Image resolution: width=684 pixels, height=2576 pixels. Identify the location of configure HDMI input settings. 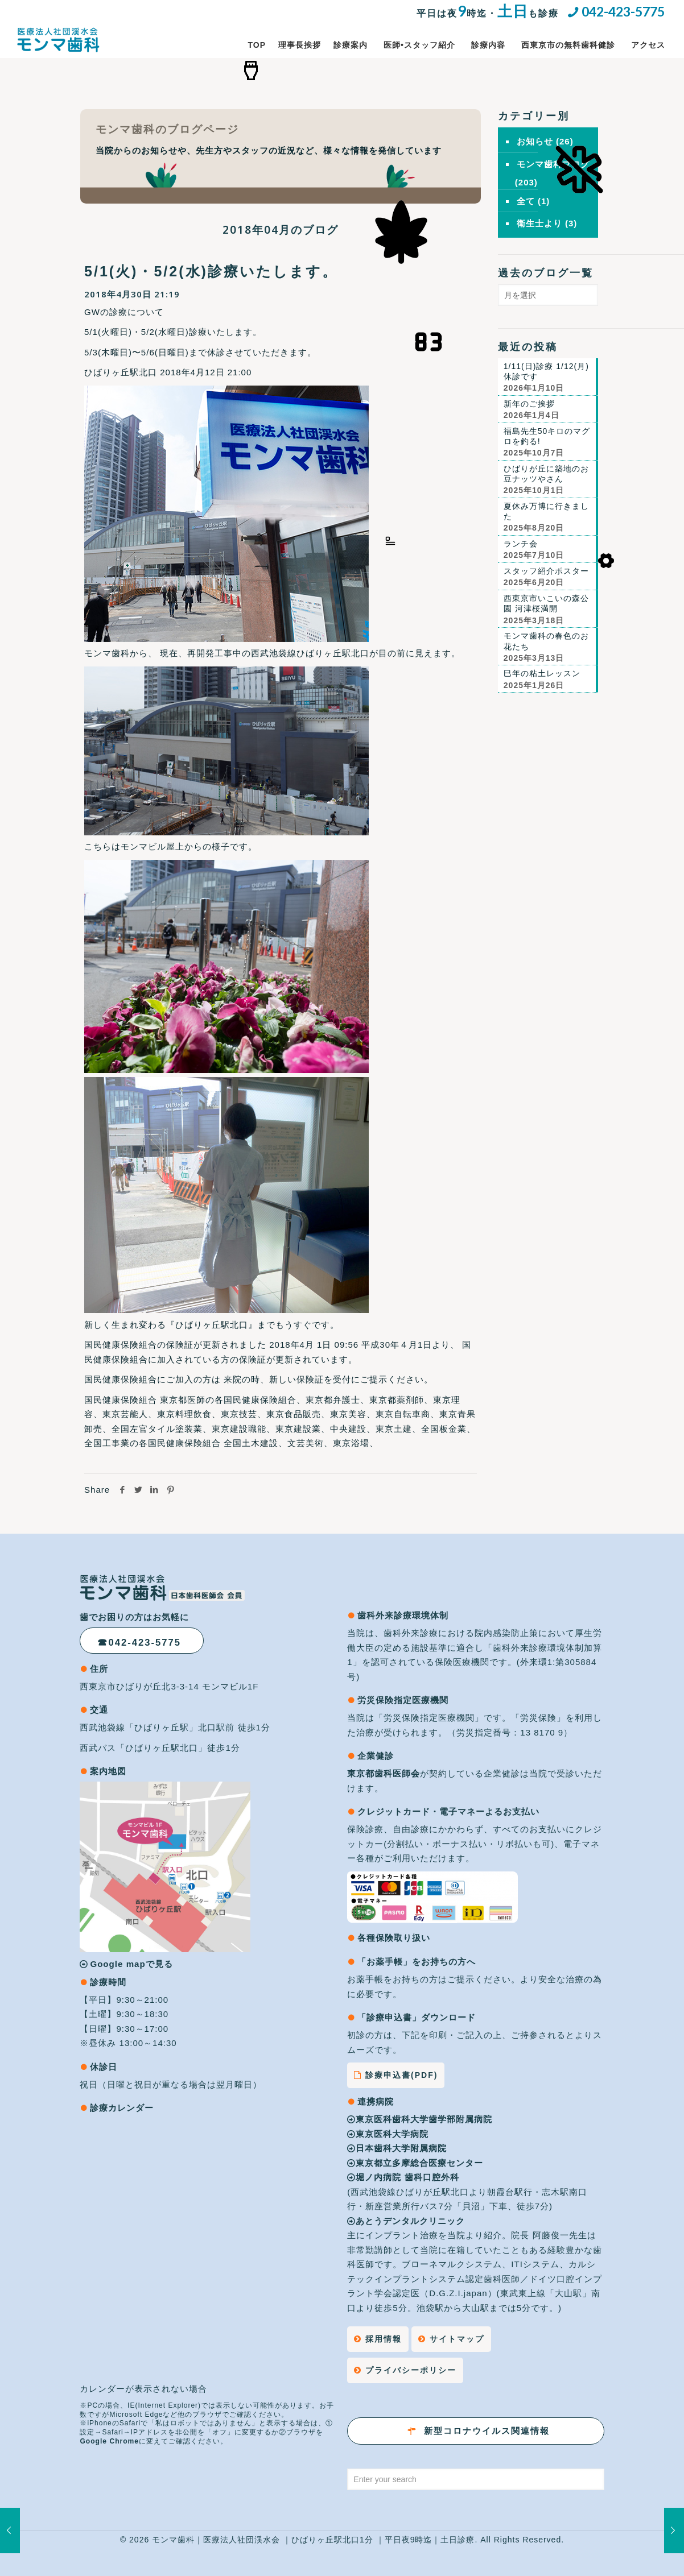
(251, 71).